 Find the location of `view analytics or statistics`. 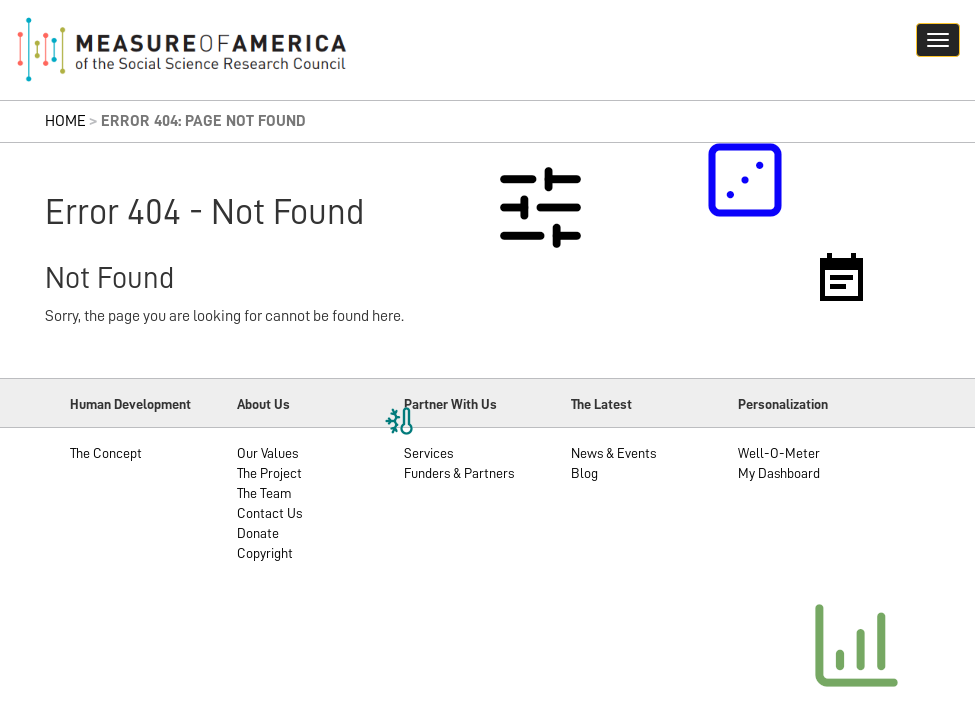

view analytics or statistics is located at coordinates (856, 645).